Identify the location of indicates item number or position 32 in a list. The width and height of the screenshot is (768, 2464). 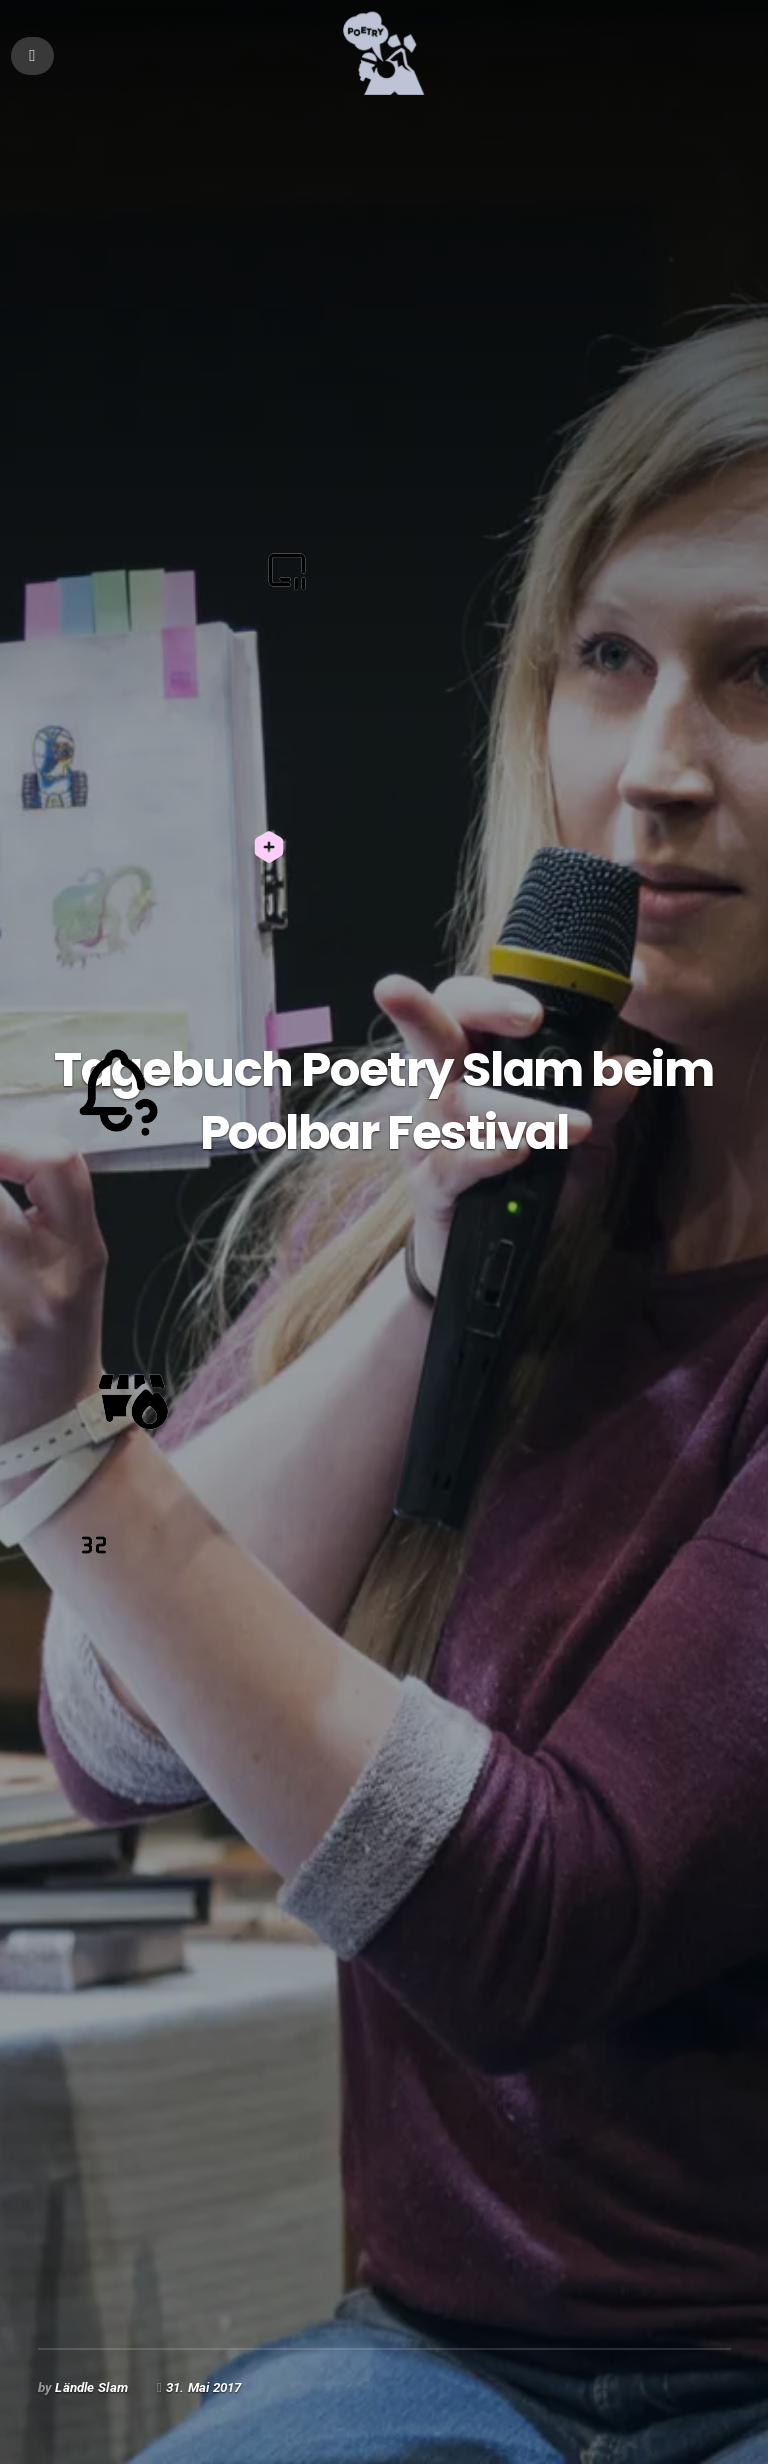
(94, 1545).